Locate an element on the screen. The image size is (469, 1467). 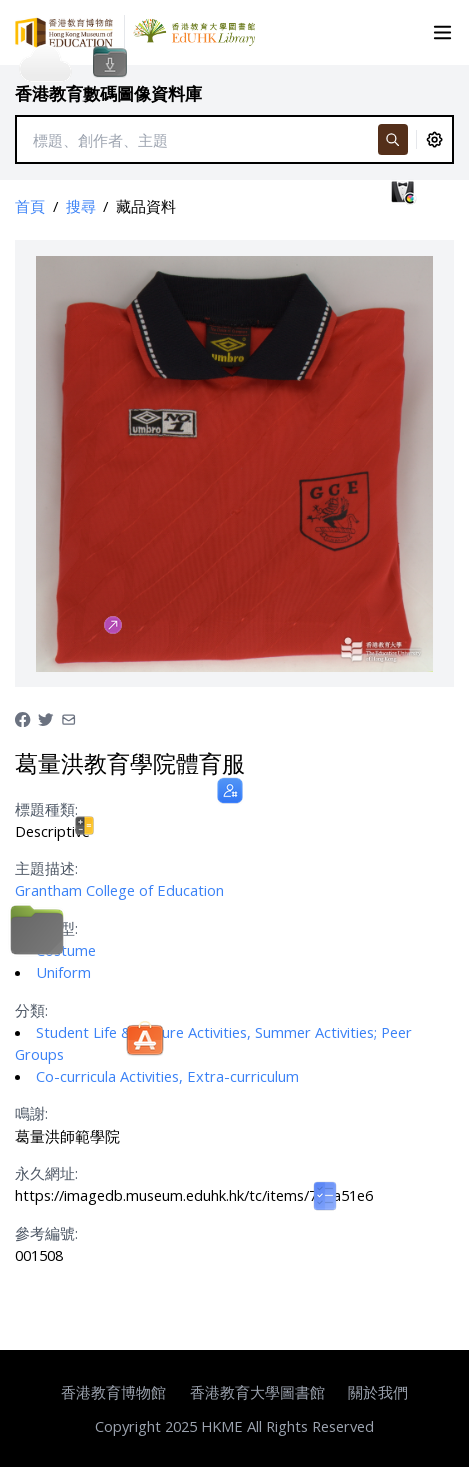
indicates a symbolic link or shortcut to another file is located at coordinates (113, 625).